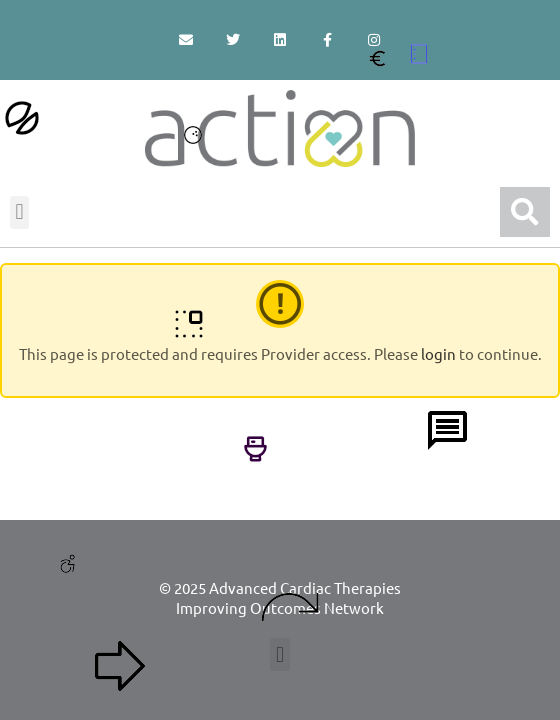  Describe the element at coordinates (419, 54) in the screenshot. I see `view screenplay or script documents` at that location.